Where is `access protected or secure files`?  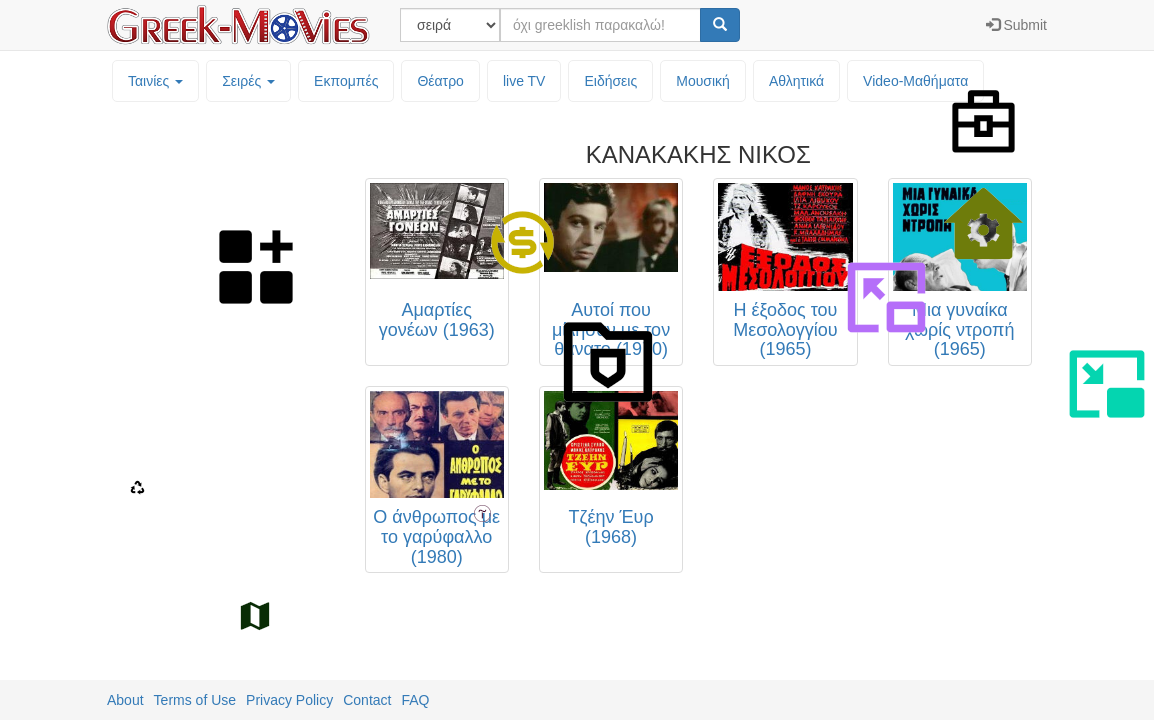 access protected or secure files is located at coordinates (608, 362).